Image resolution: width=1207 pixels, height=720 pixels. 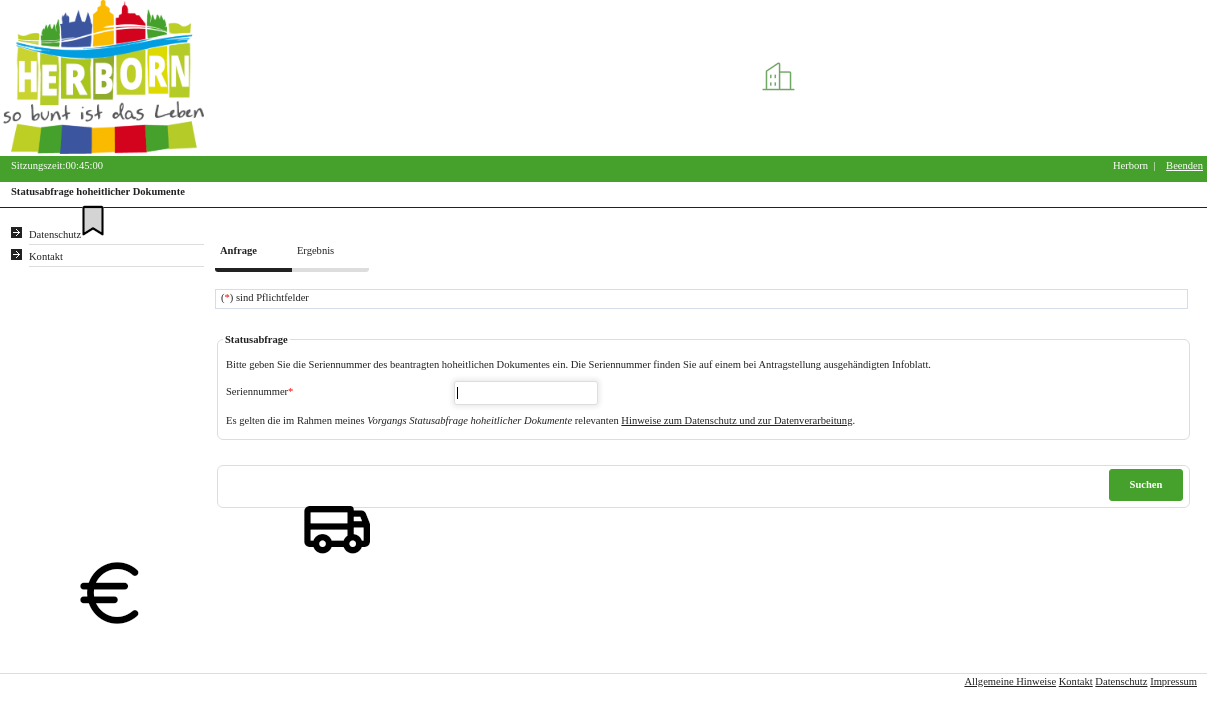 I want to click on track your delivery status, so click(x=335, y=526).